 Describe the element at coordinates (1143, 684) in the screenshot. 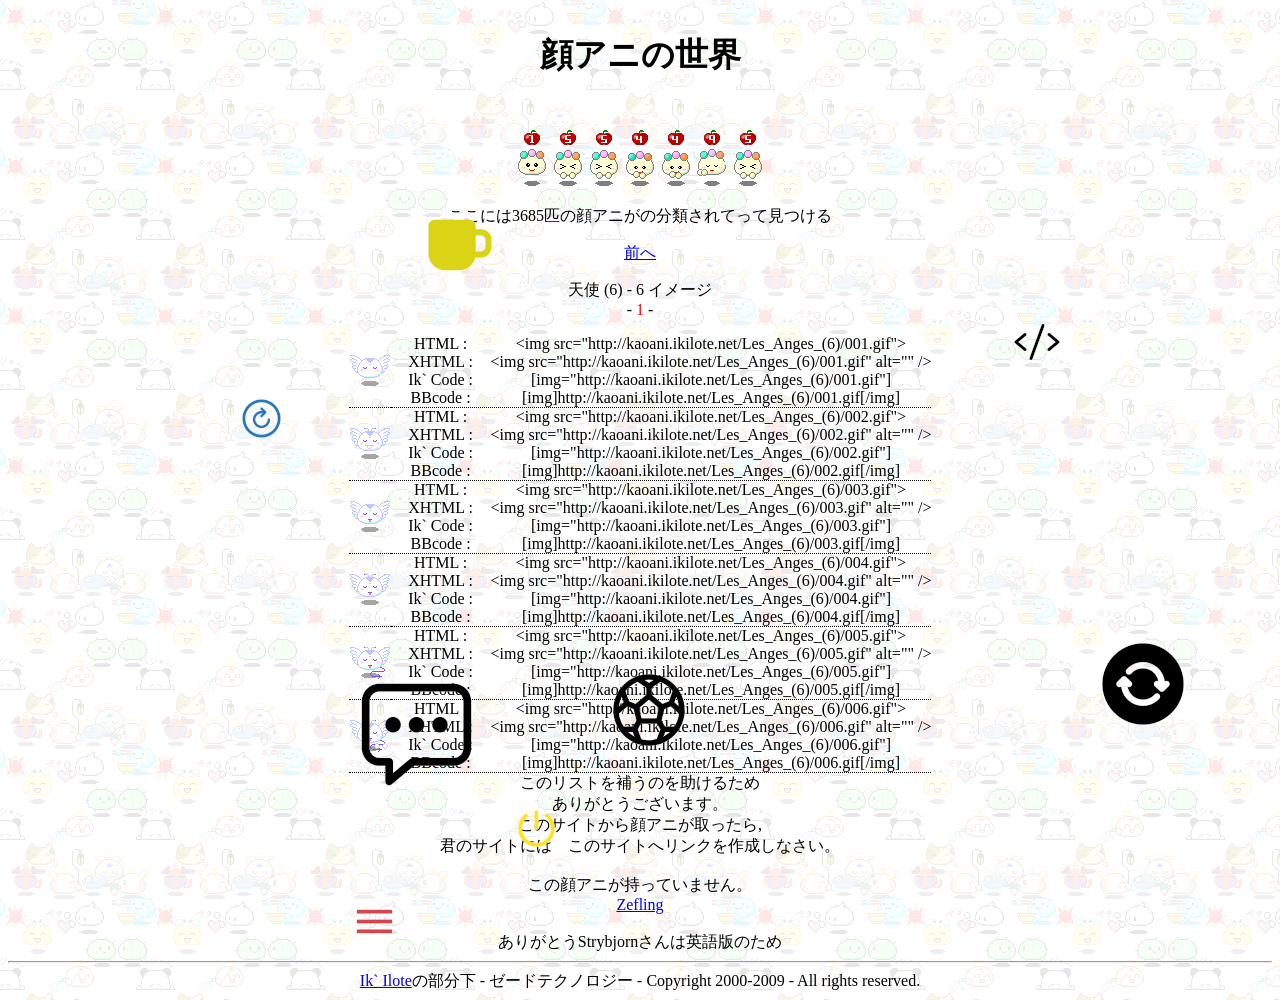

I see `sync data or refresh content` at that location.